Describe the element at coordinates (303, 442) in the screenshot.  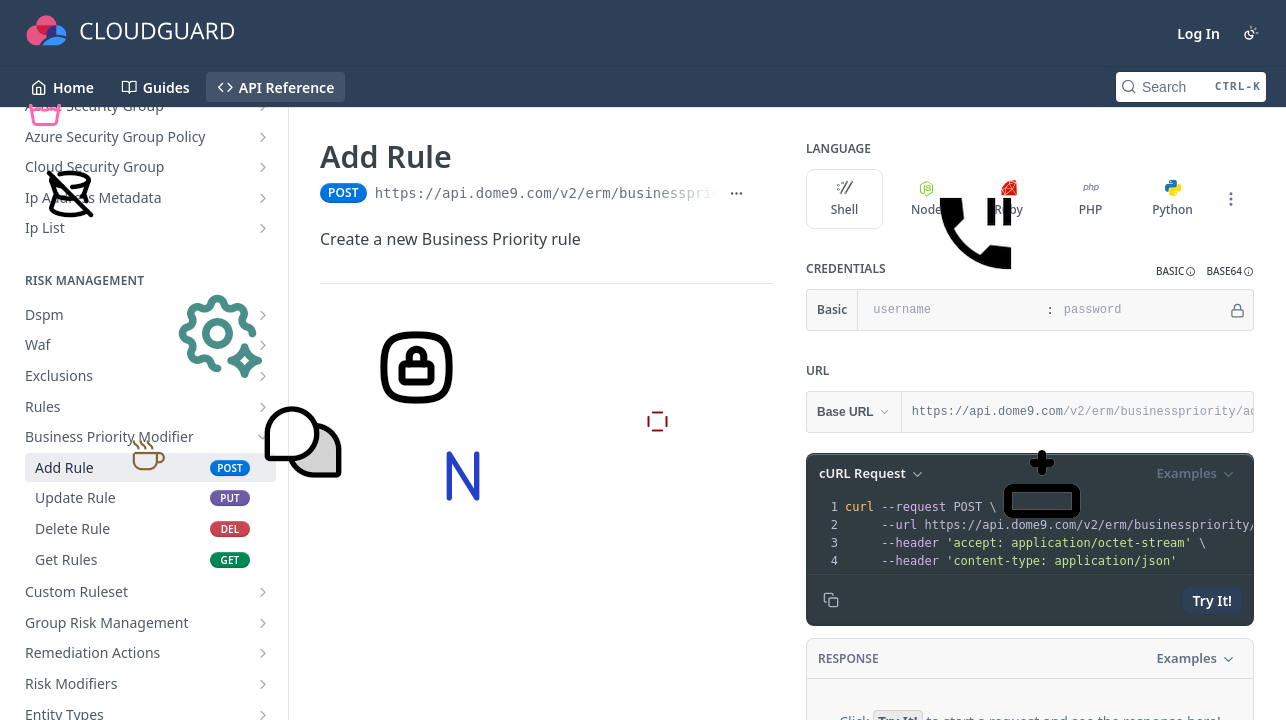
I see `open chat or messaging` at that location.